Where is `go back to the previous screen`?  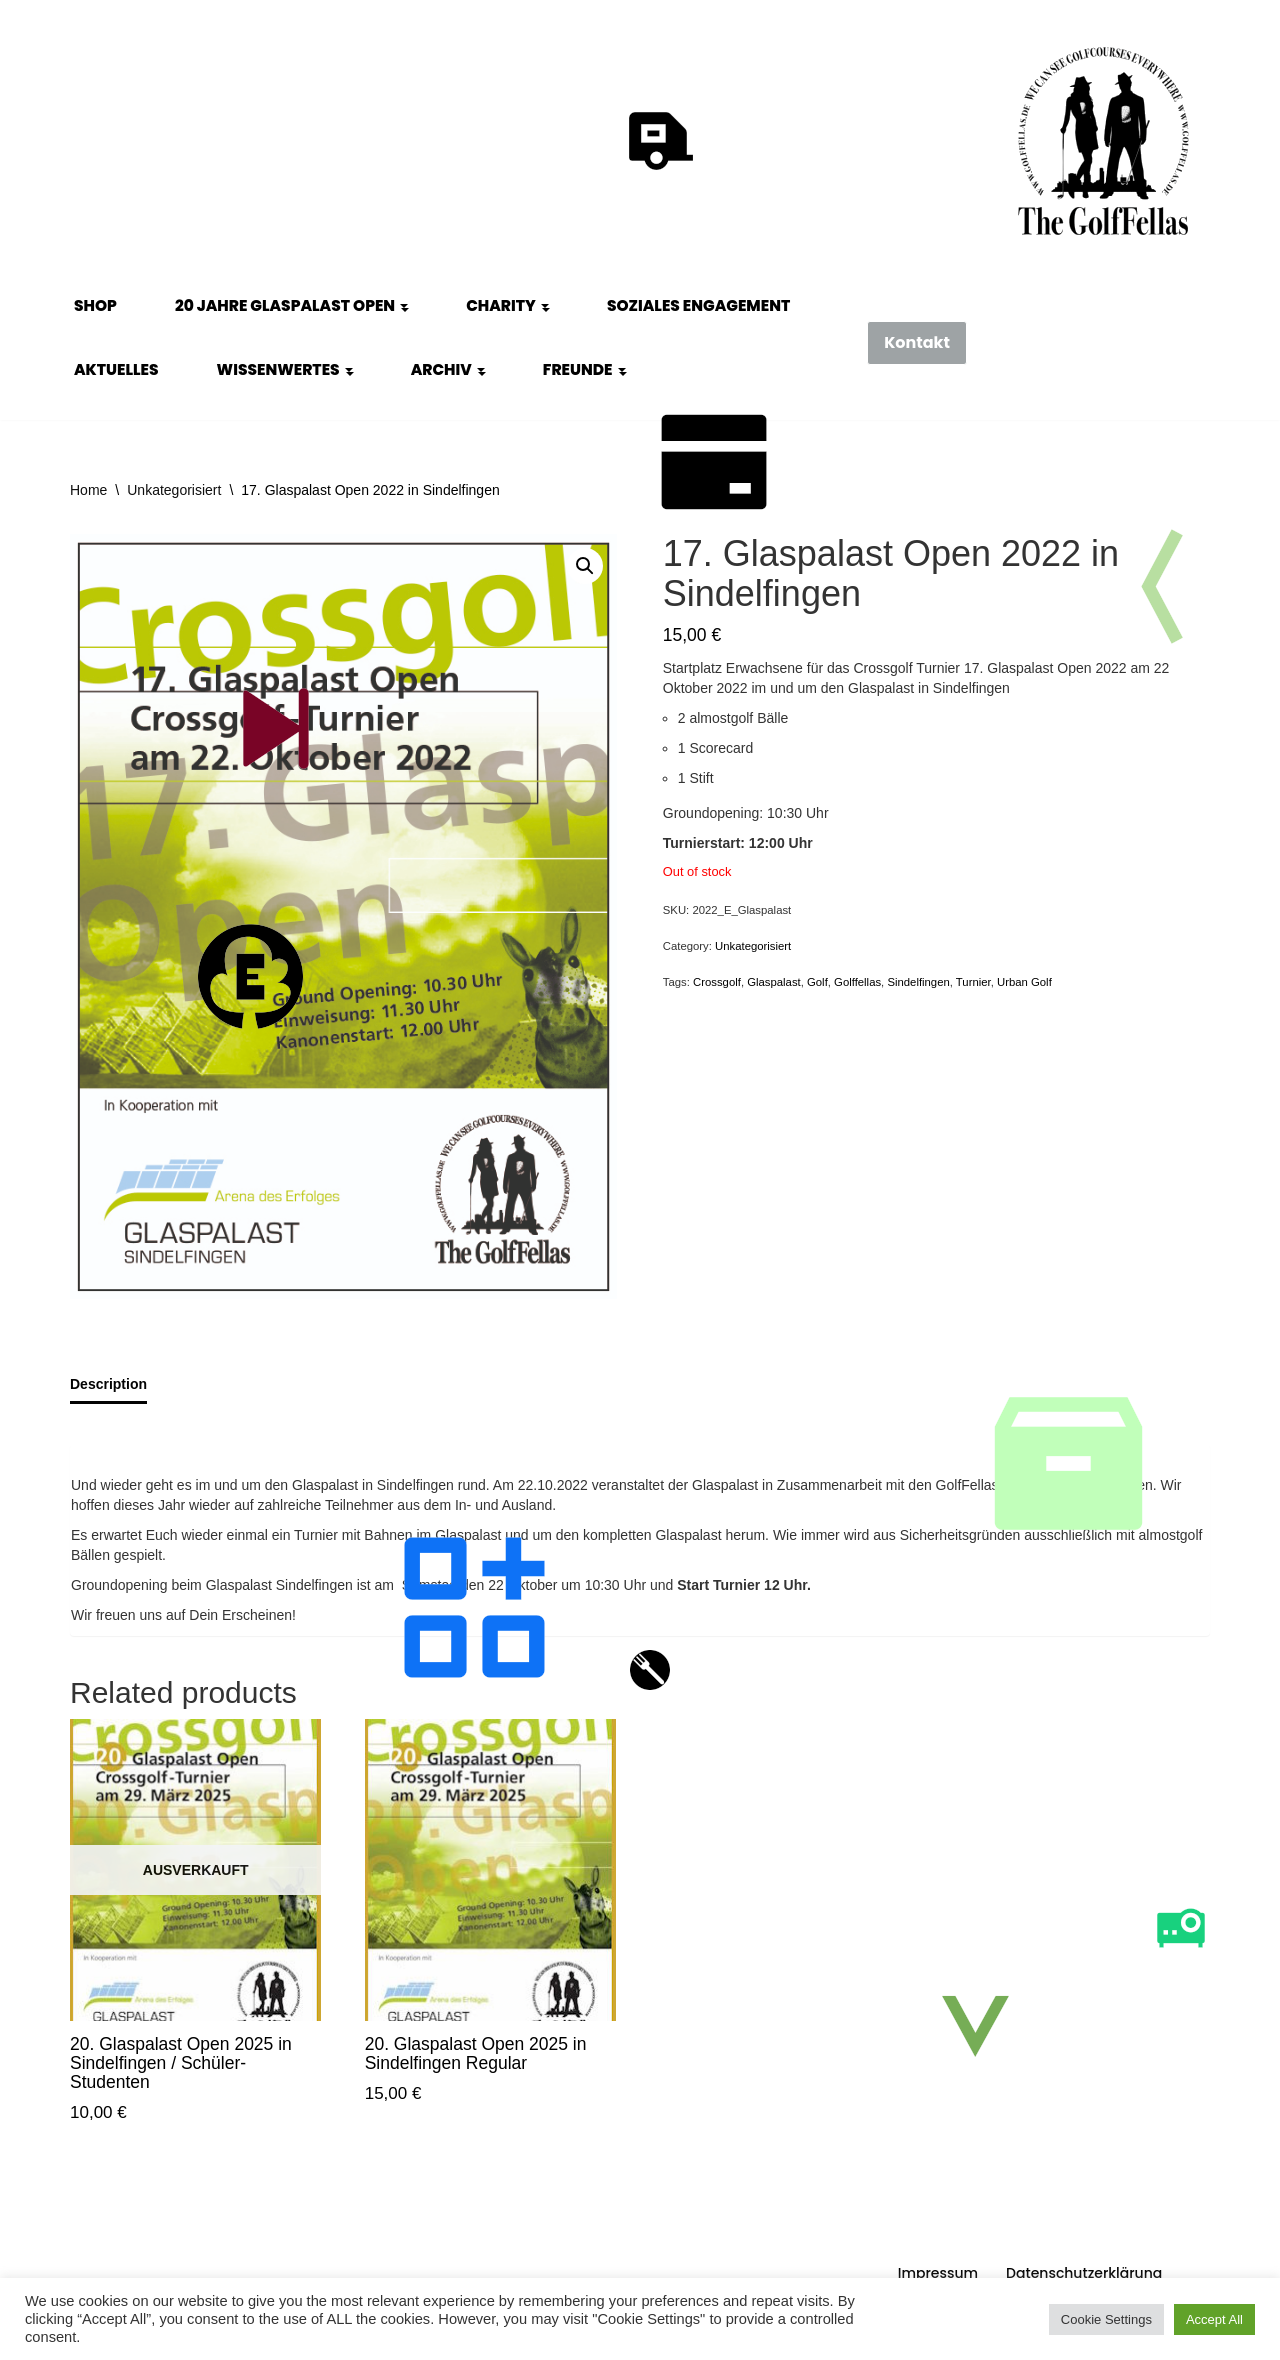 go back to the previous screen is located at coordinates (1164, 586).